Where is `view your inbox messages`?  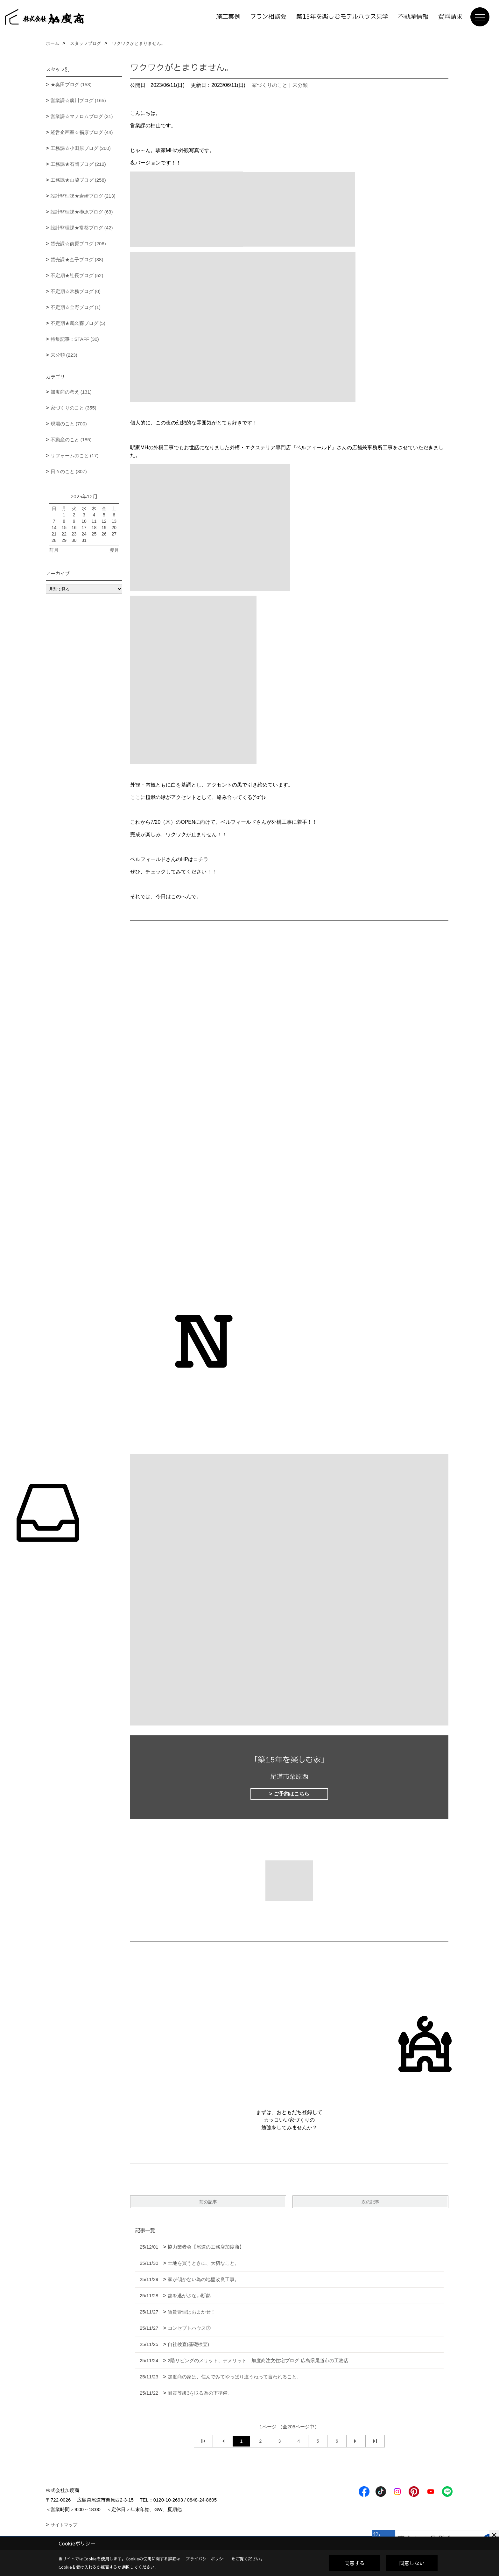 view your inbox messages is located at coordinates (48, 1515).